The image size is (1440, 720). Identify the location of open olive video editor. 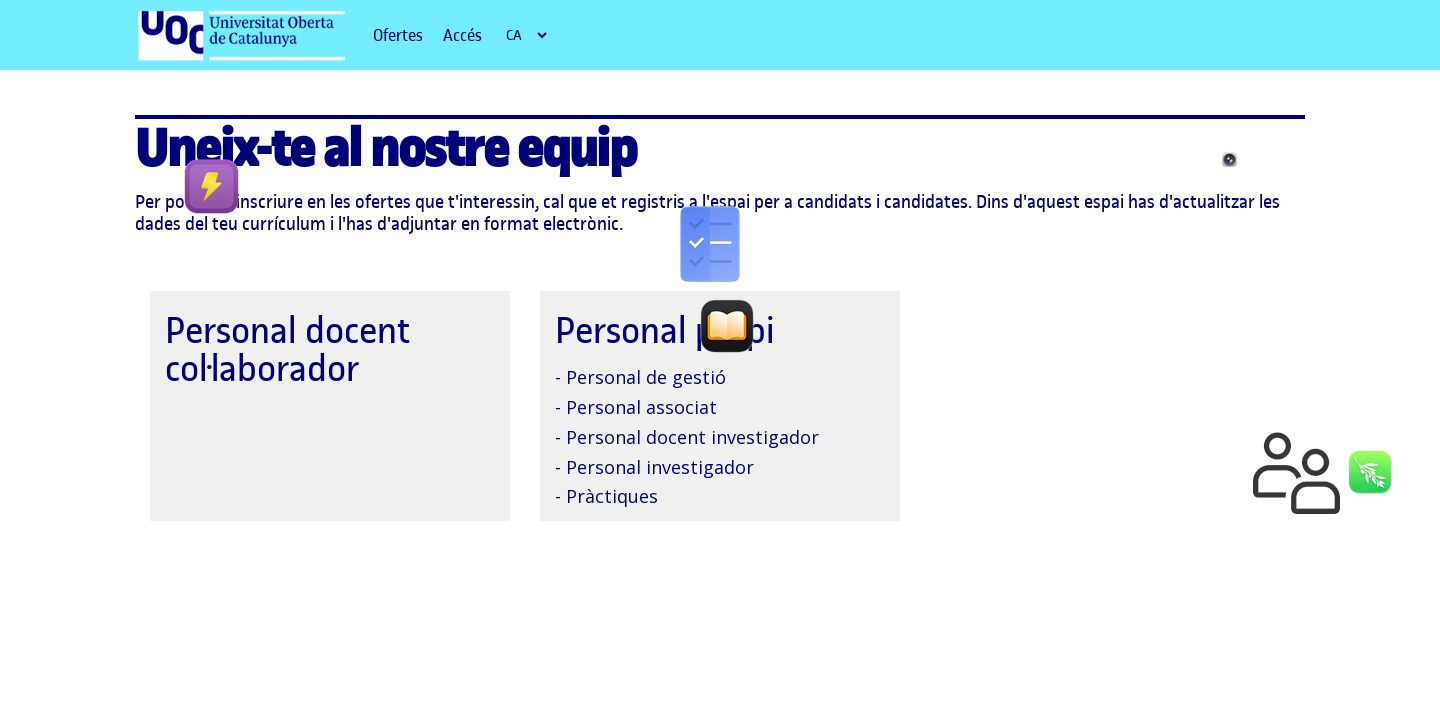
(1370, 472).